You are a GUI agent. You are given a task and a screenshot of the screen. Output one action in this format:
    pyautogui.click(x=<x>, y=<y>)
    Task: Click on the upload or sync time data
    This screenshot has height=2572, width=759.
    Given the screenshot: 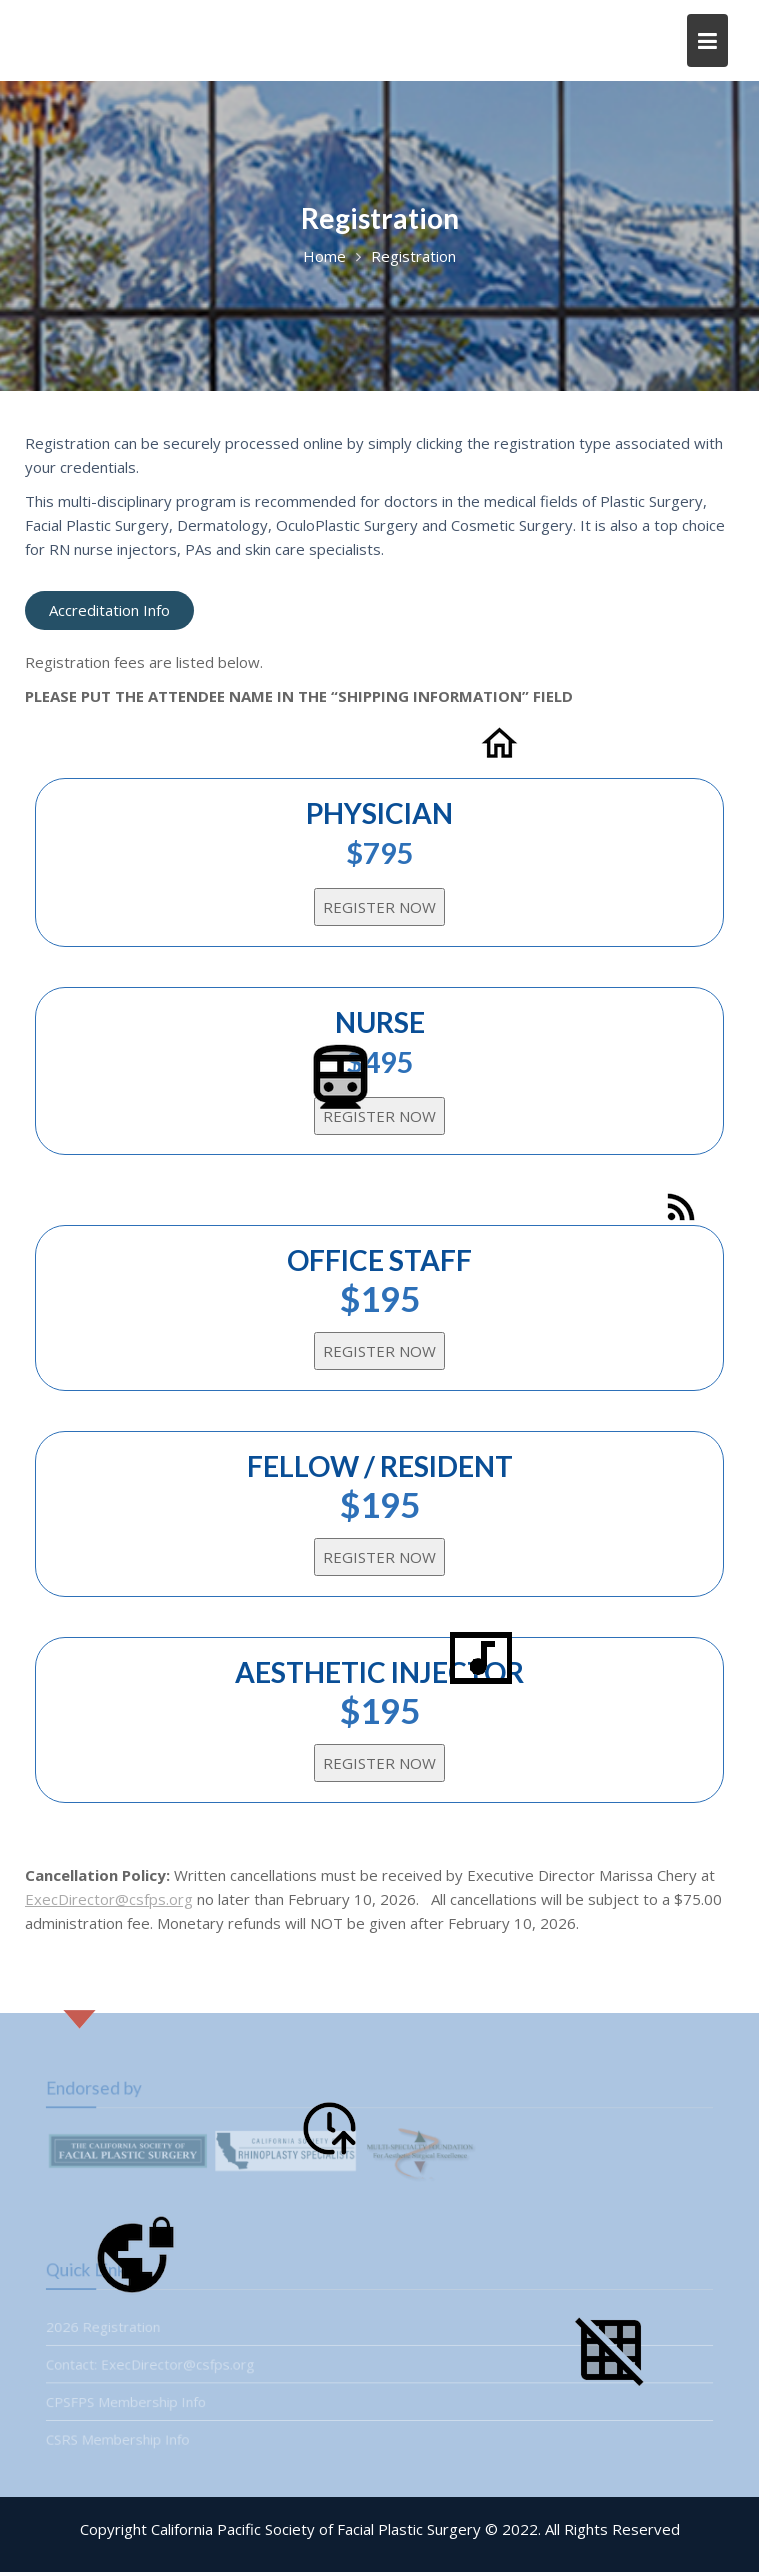 What is the action you would take?
    pyautogui.click(x=329, y=2128)
    